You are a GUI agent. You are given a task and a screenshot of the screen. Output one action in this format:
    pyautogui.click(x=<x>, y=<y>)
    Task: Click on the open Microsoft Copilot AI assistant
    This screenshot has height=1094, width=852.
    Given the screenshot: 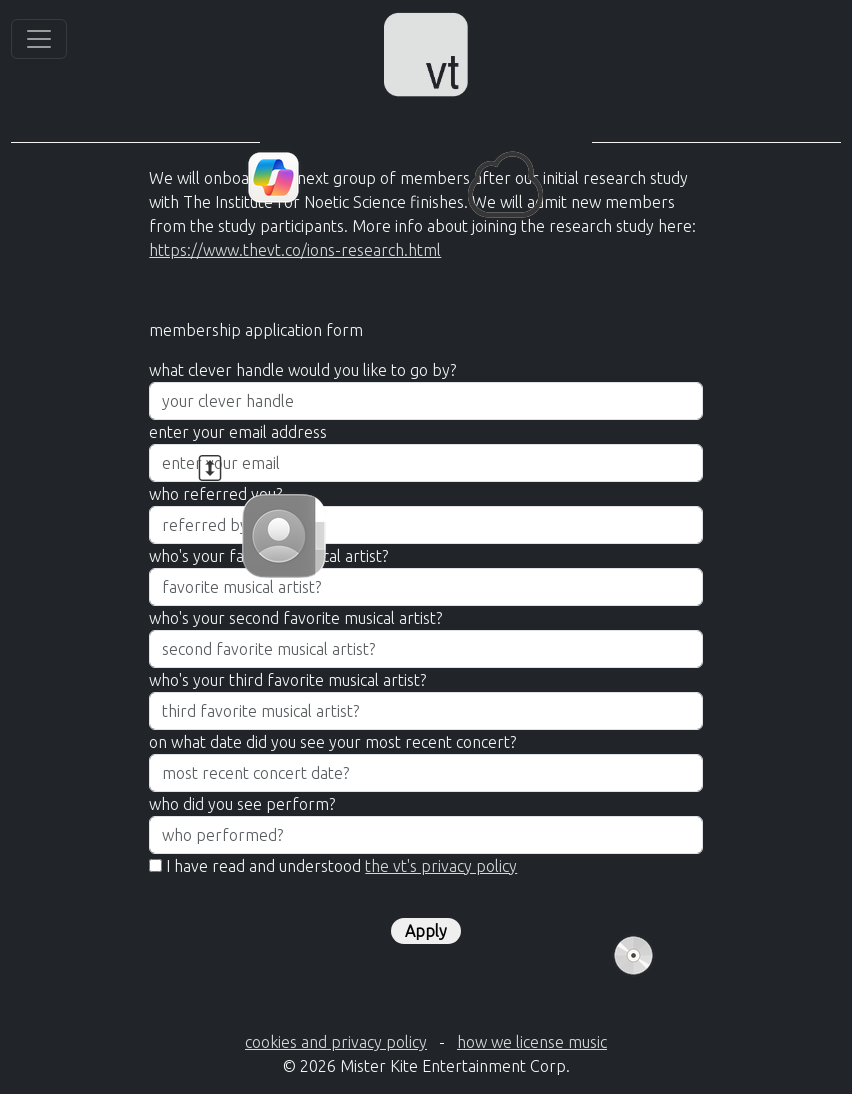 What is the action you would take?
    pyautogui.click(x=273, y=177)
    